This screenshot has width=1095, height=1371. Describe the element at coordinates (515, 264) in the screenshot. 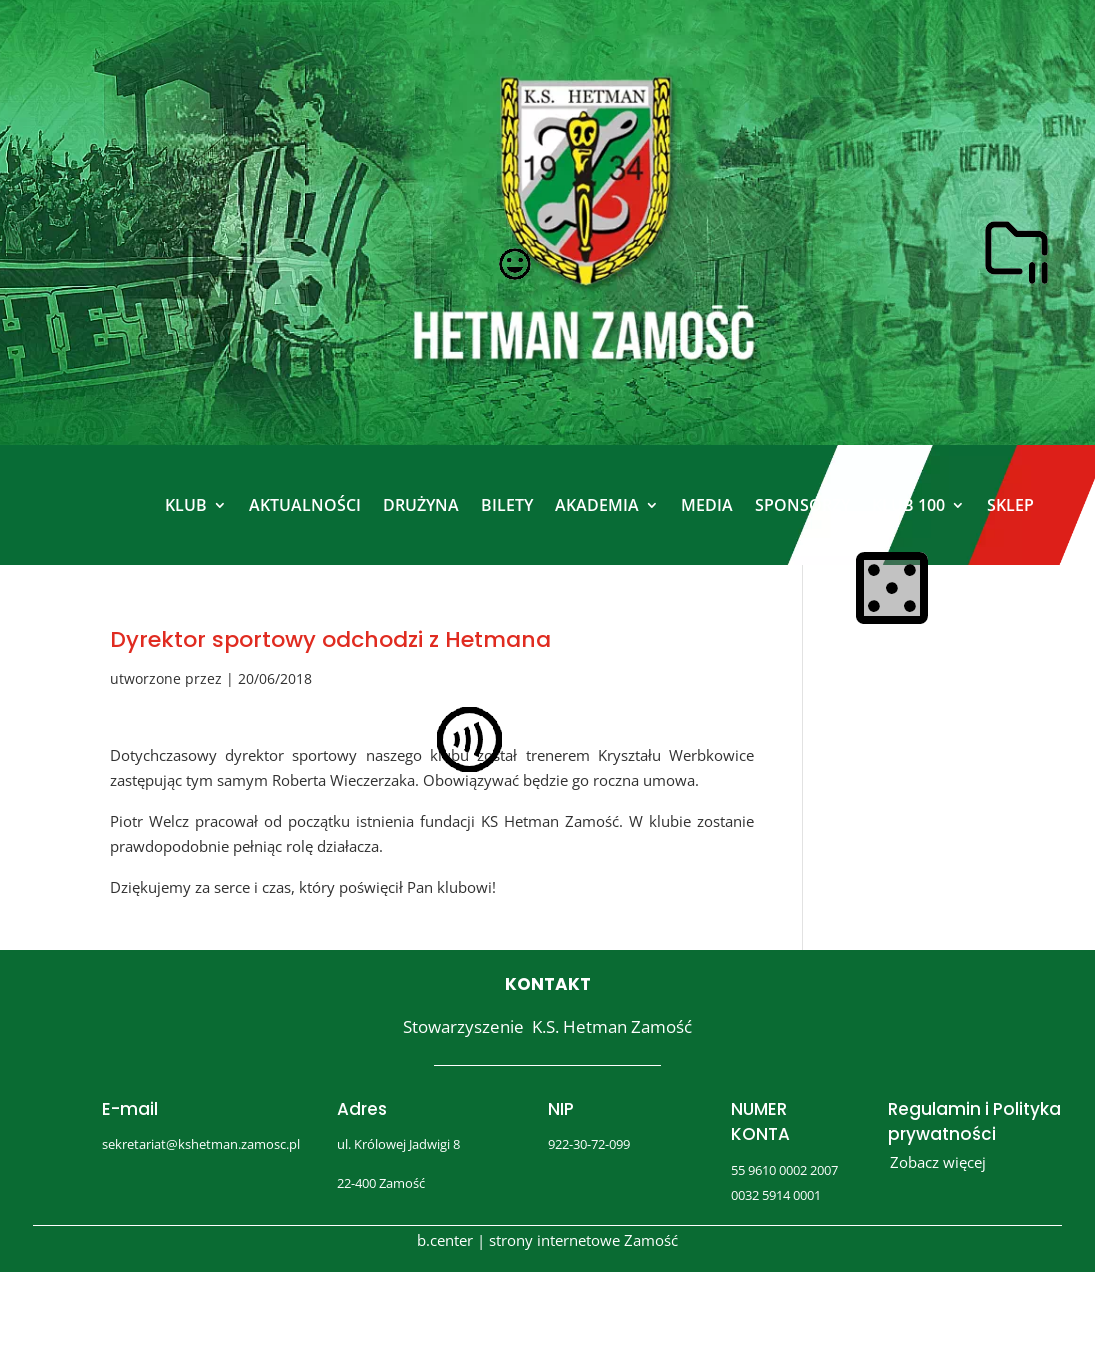

I see `tag people in a photo` at that location.